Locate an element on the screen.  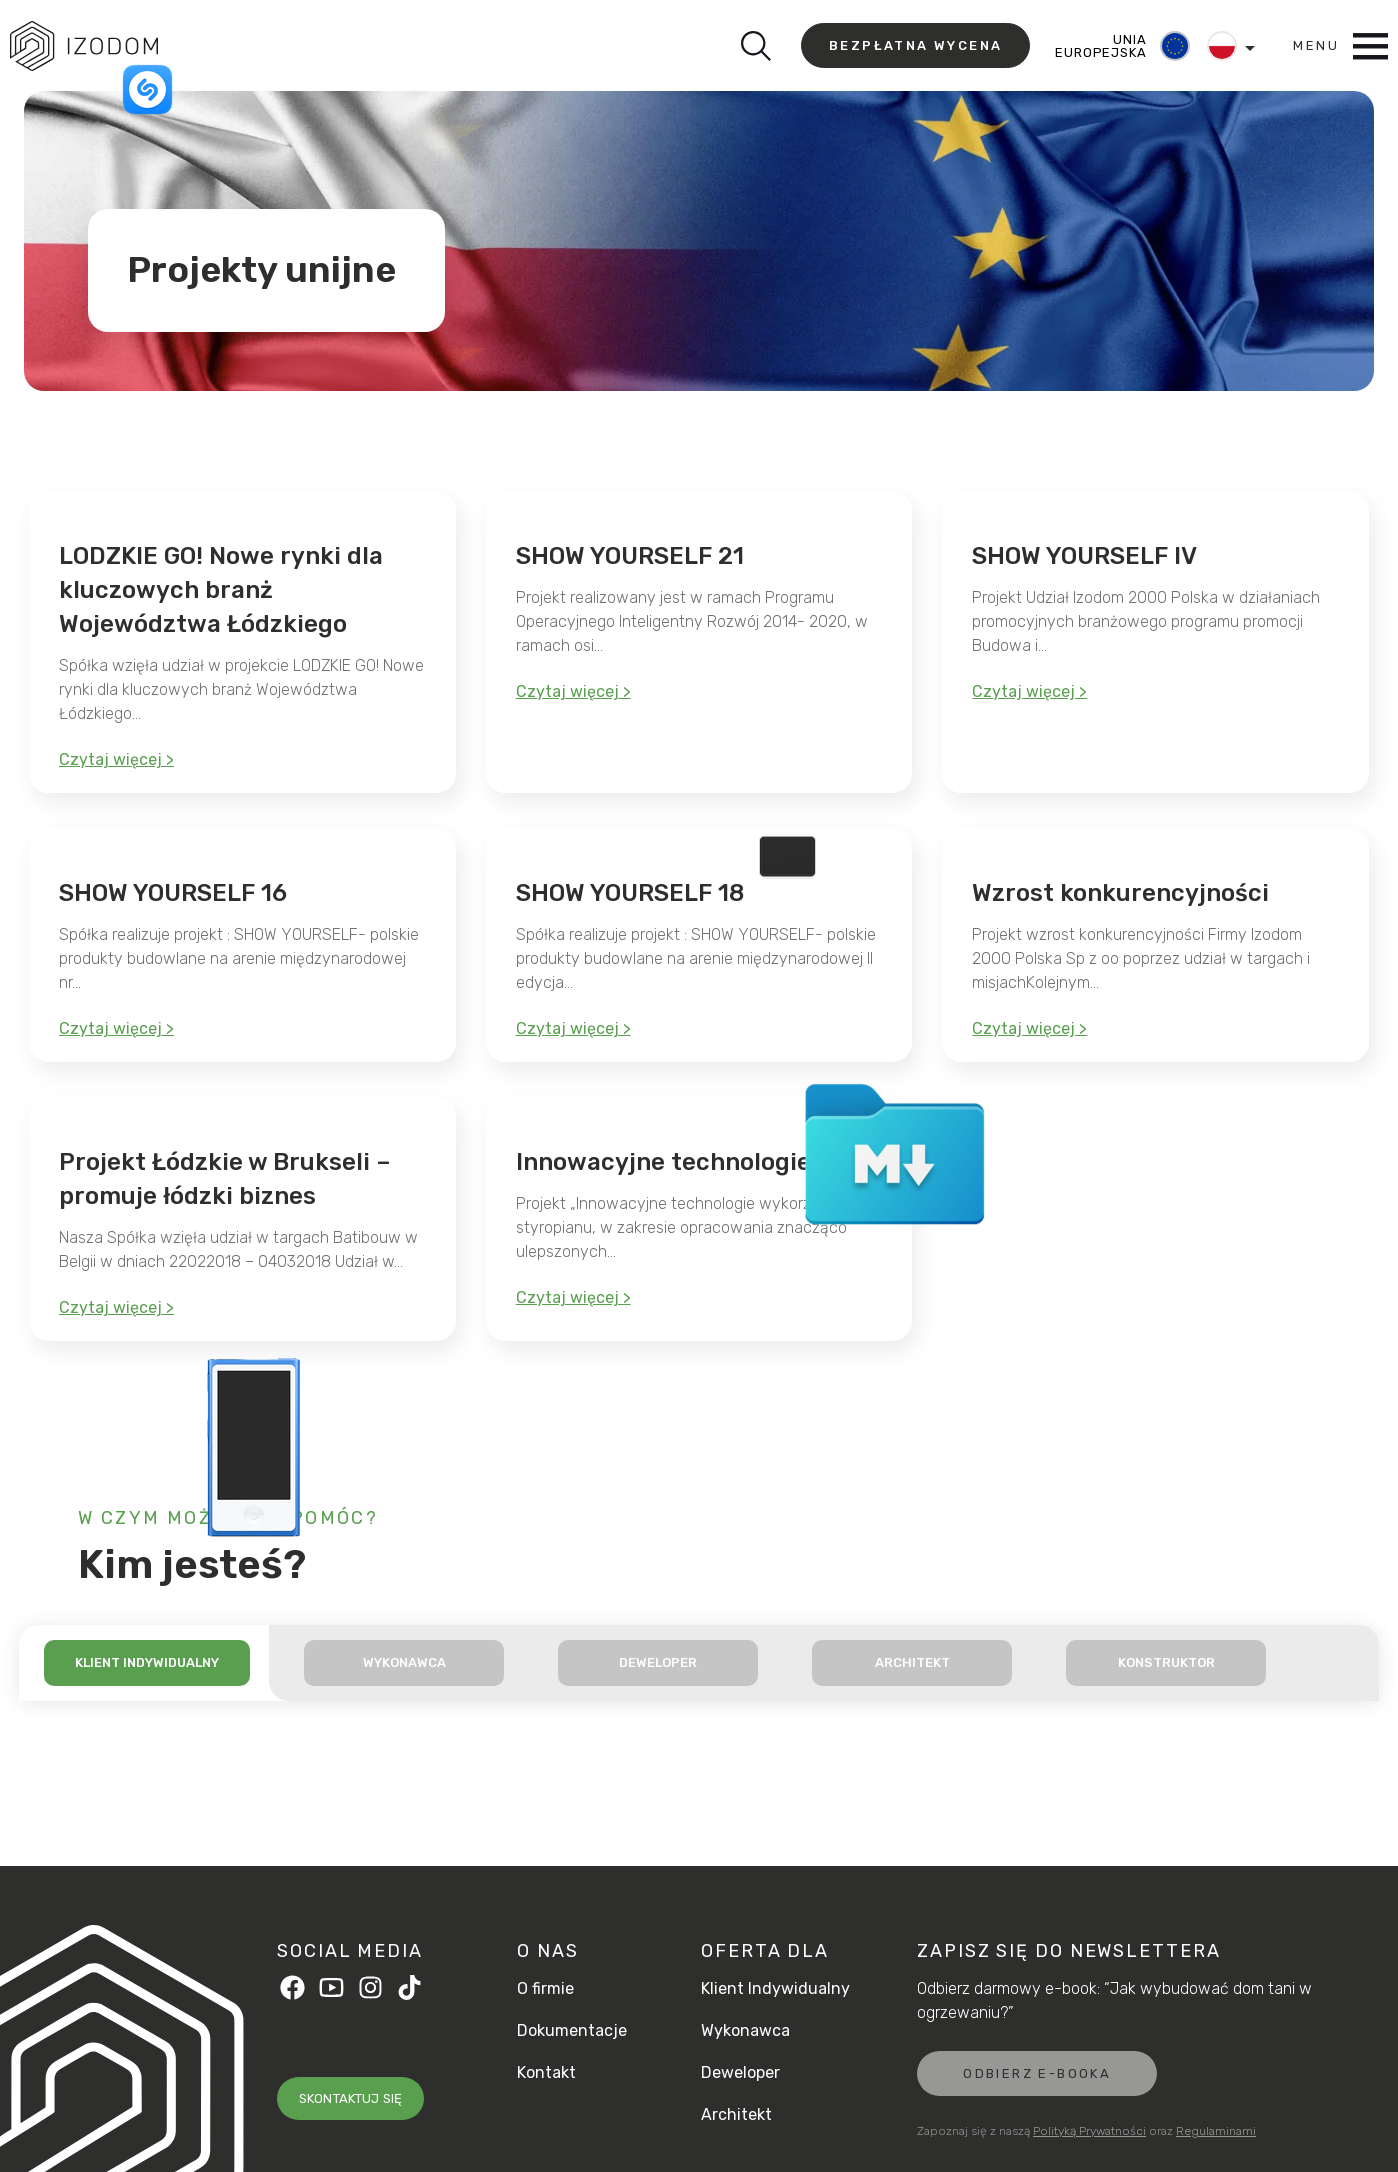
identify a song playing nearby is located at coordinates (147, 89).